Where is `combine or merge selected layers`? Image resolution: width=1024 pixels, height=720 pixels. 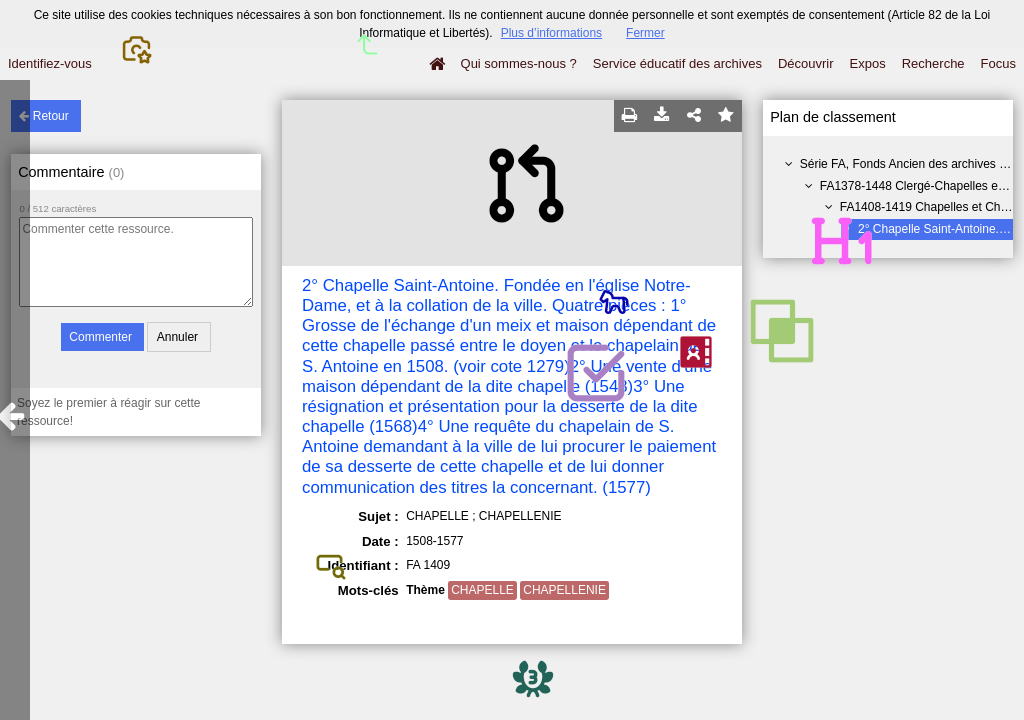 combine or merge selected layers is located at coordinates (782, 331).